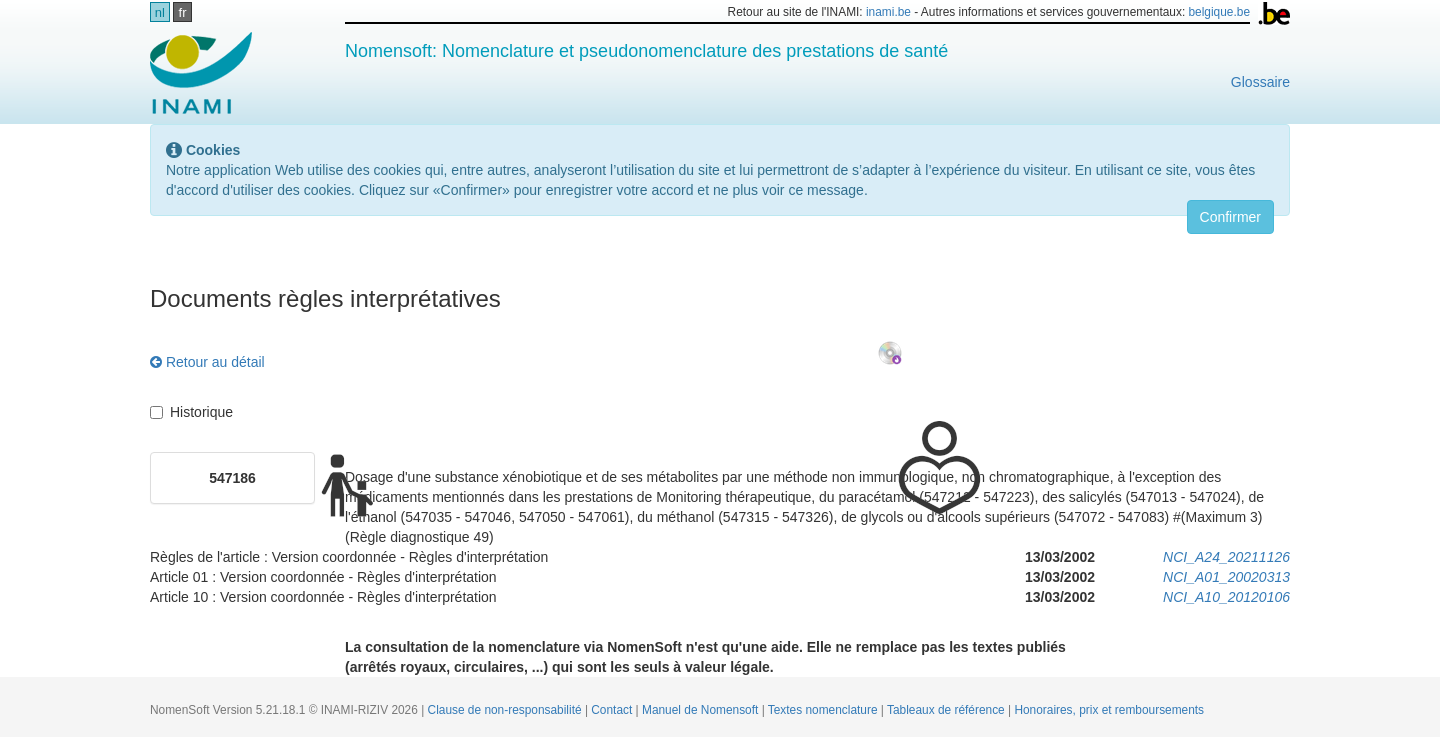 This screenshot has width=1440, height=737. What do you see at coordinates (348, 485) in the screenshot?
I see `access parental control settings` at bounding box center [348, 485].